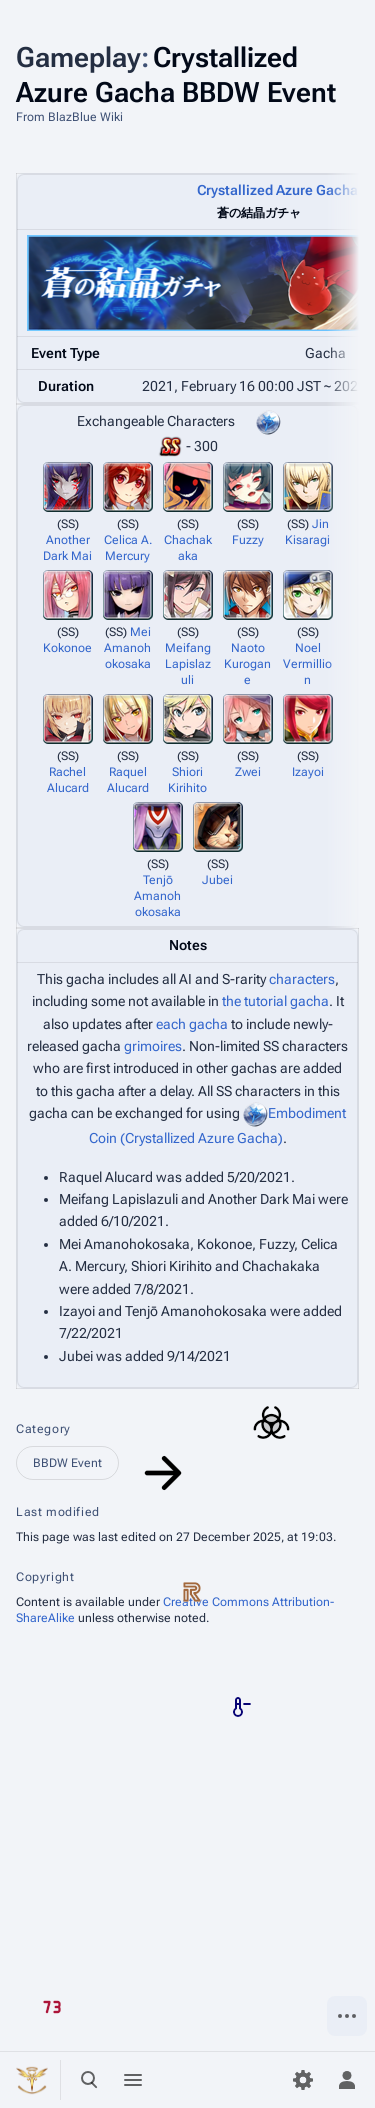 The image size is (375, 2108). I want to click on open the Revolut banking app, so click(192, 1592).